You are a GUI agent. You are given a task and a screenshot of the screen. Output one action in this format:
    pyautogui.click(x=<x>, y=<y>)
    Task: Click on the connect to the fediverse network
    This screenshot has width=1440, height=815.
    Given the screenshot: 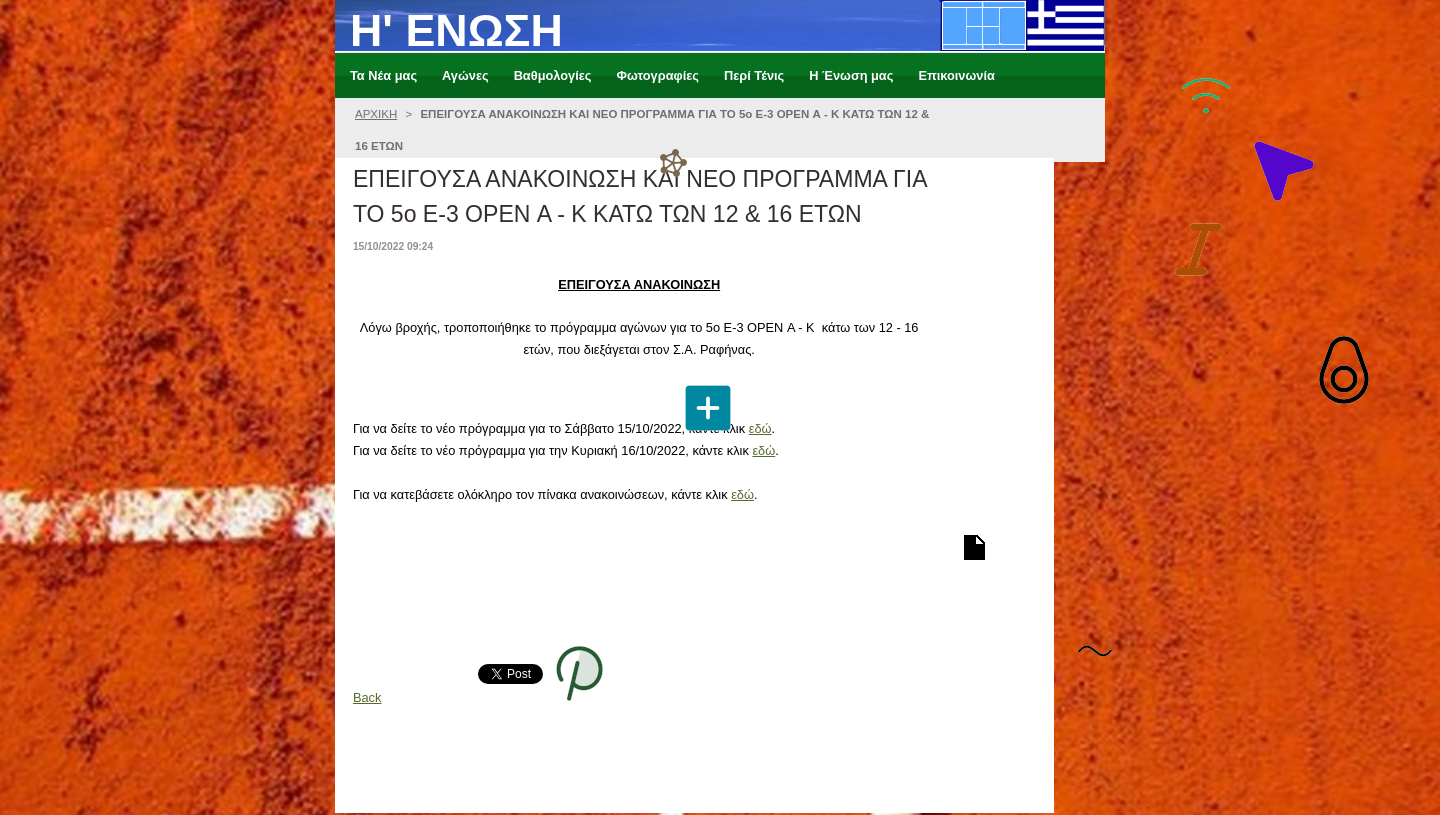 What is the action you would take?
    pyautogui.click(x=673, y=163)
    